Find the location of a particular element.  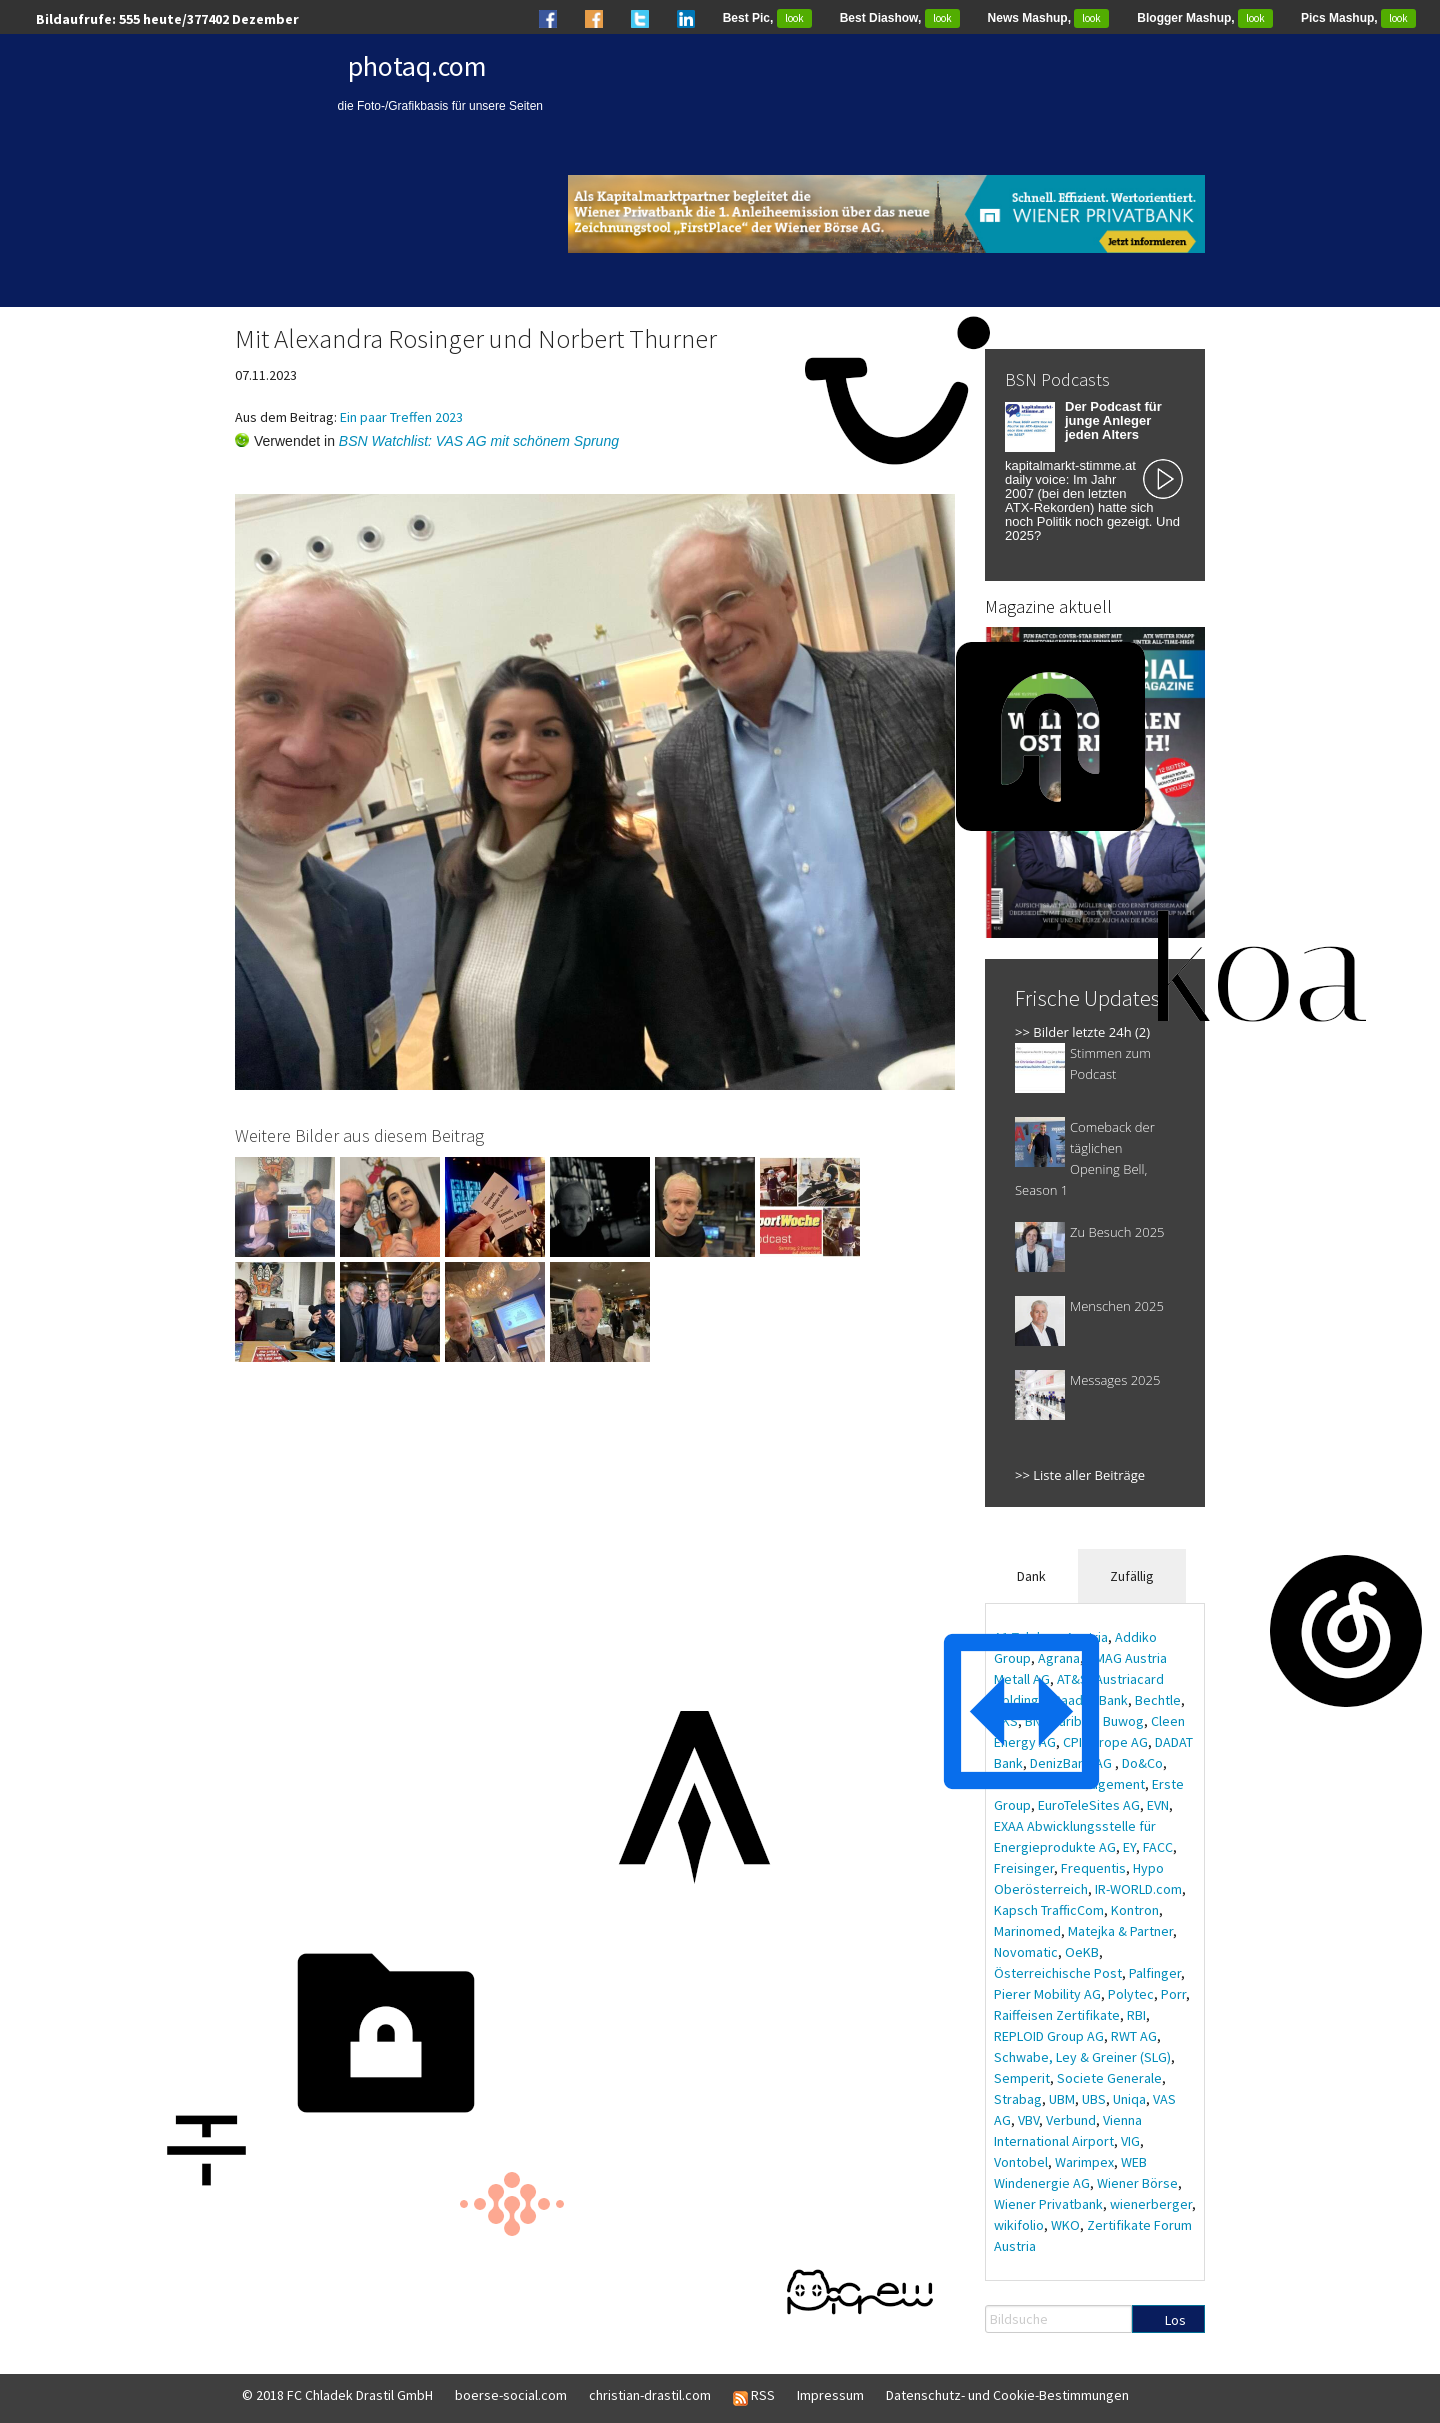

open alacritty terminal emulator is located at coordinates (694, 1797).